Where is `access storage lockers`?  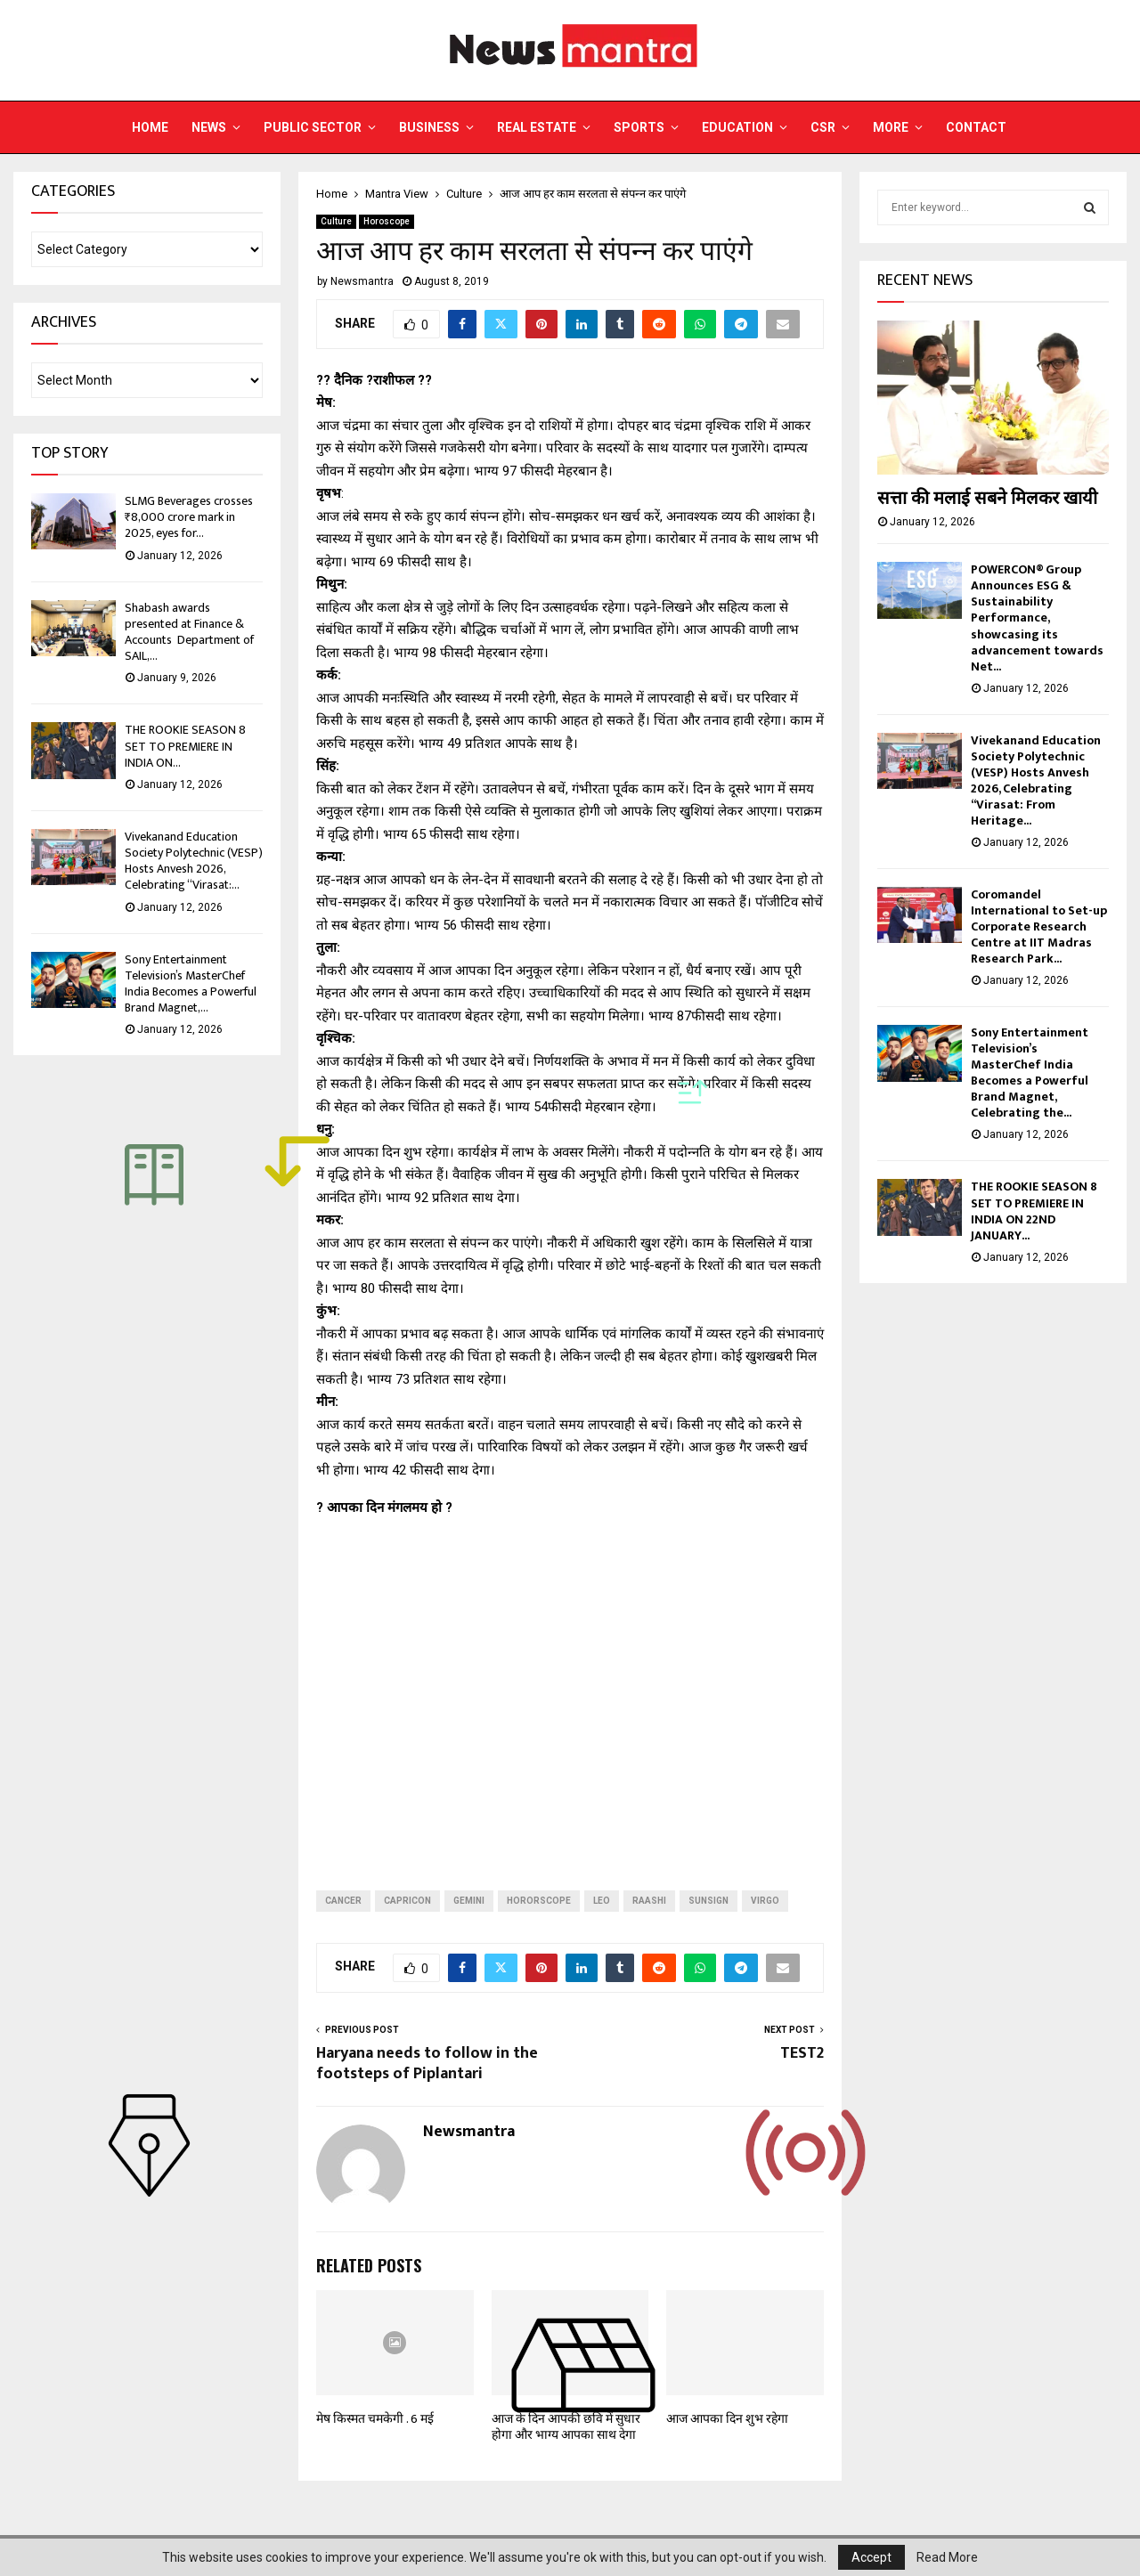 access storage lockers is located at coordinates (154, 1174).